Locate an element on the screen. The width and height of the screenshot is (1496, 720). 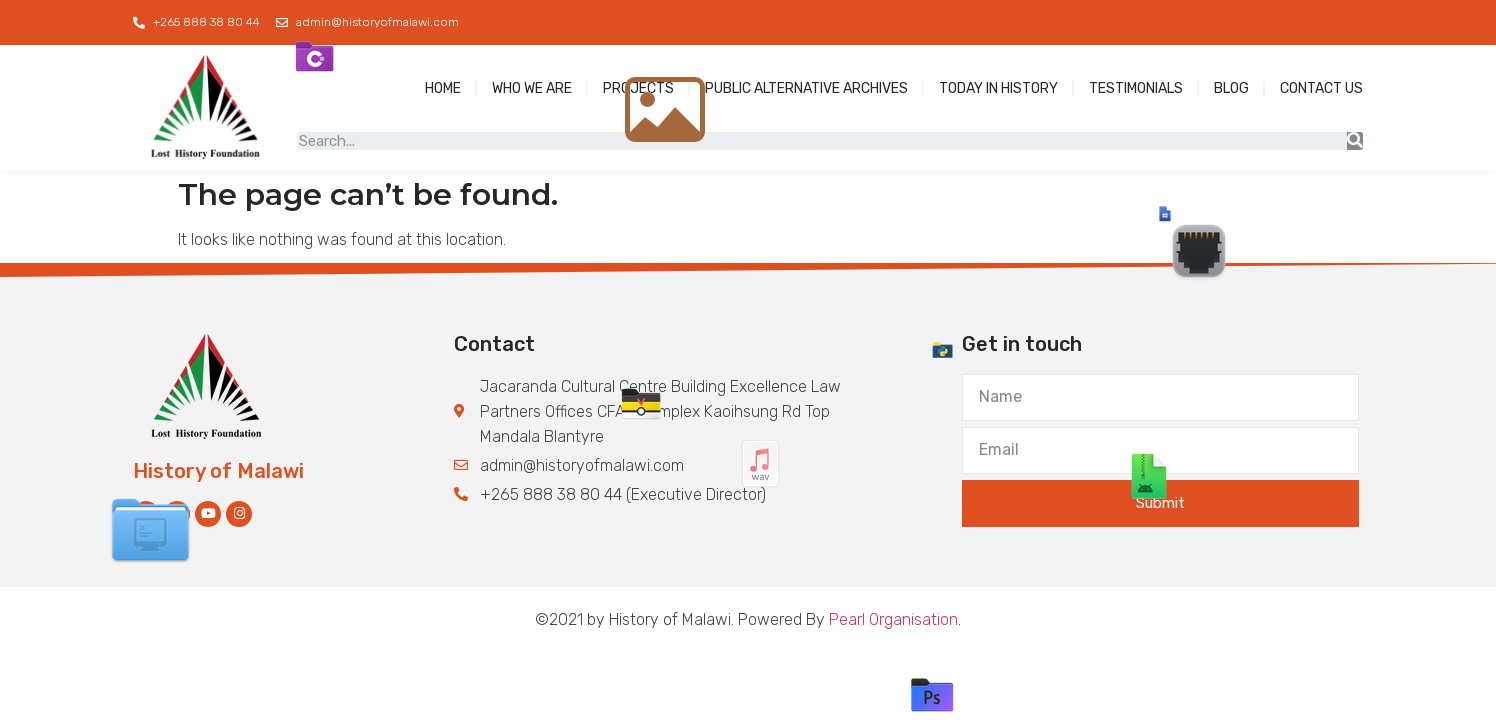
an android application package file is located at coordinates (1149, 477).